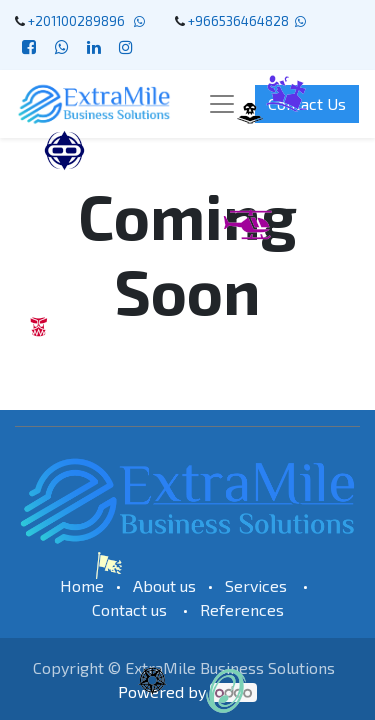 This screenshot has height=720, width=375. I want to click on indicates a defeated faction or conquered territory, so click(108, 565).